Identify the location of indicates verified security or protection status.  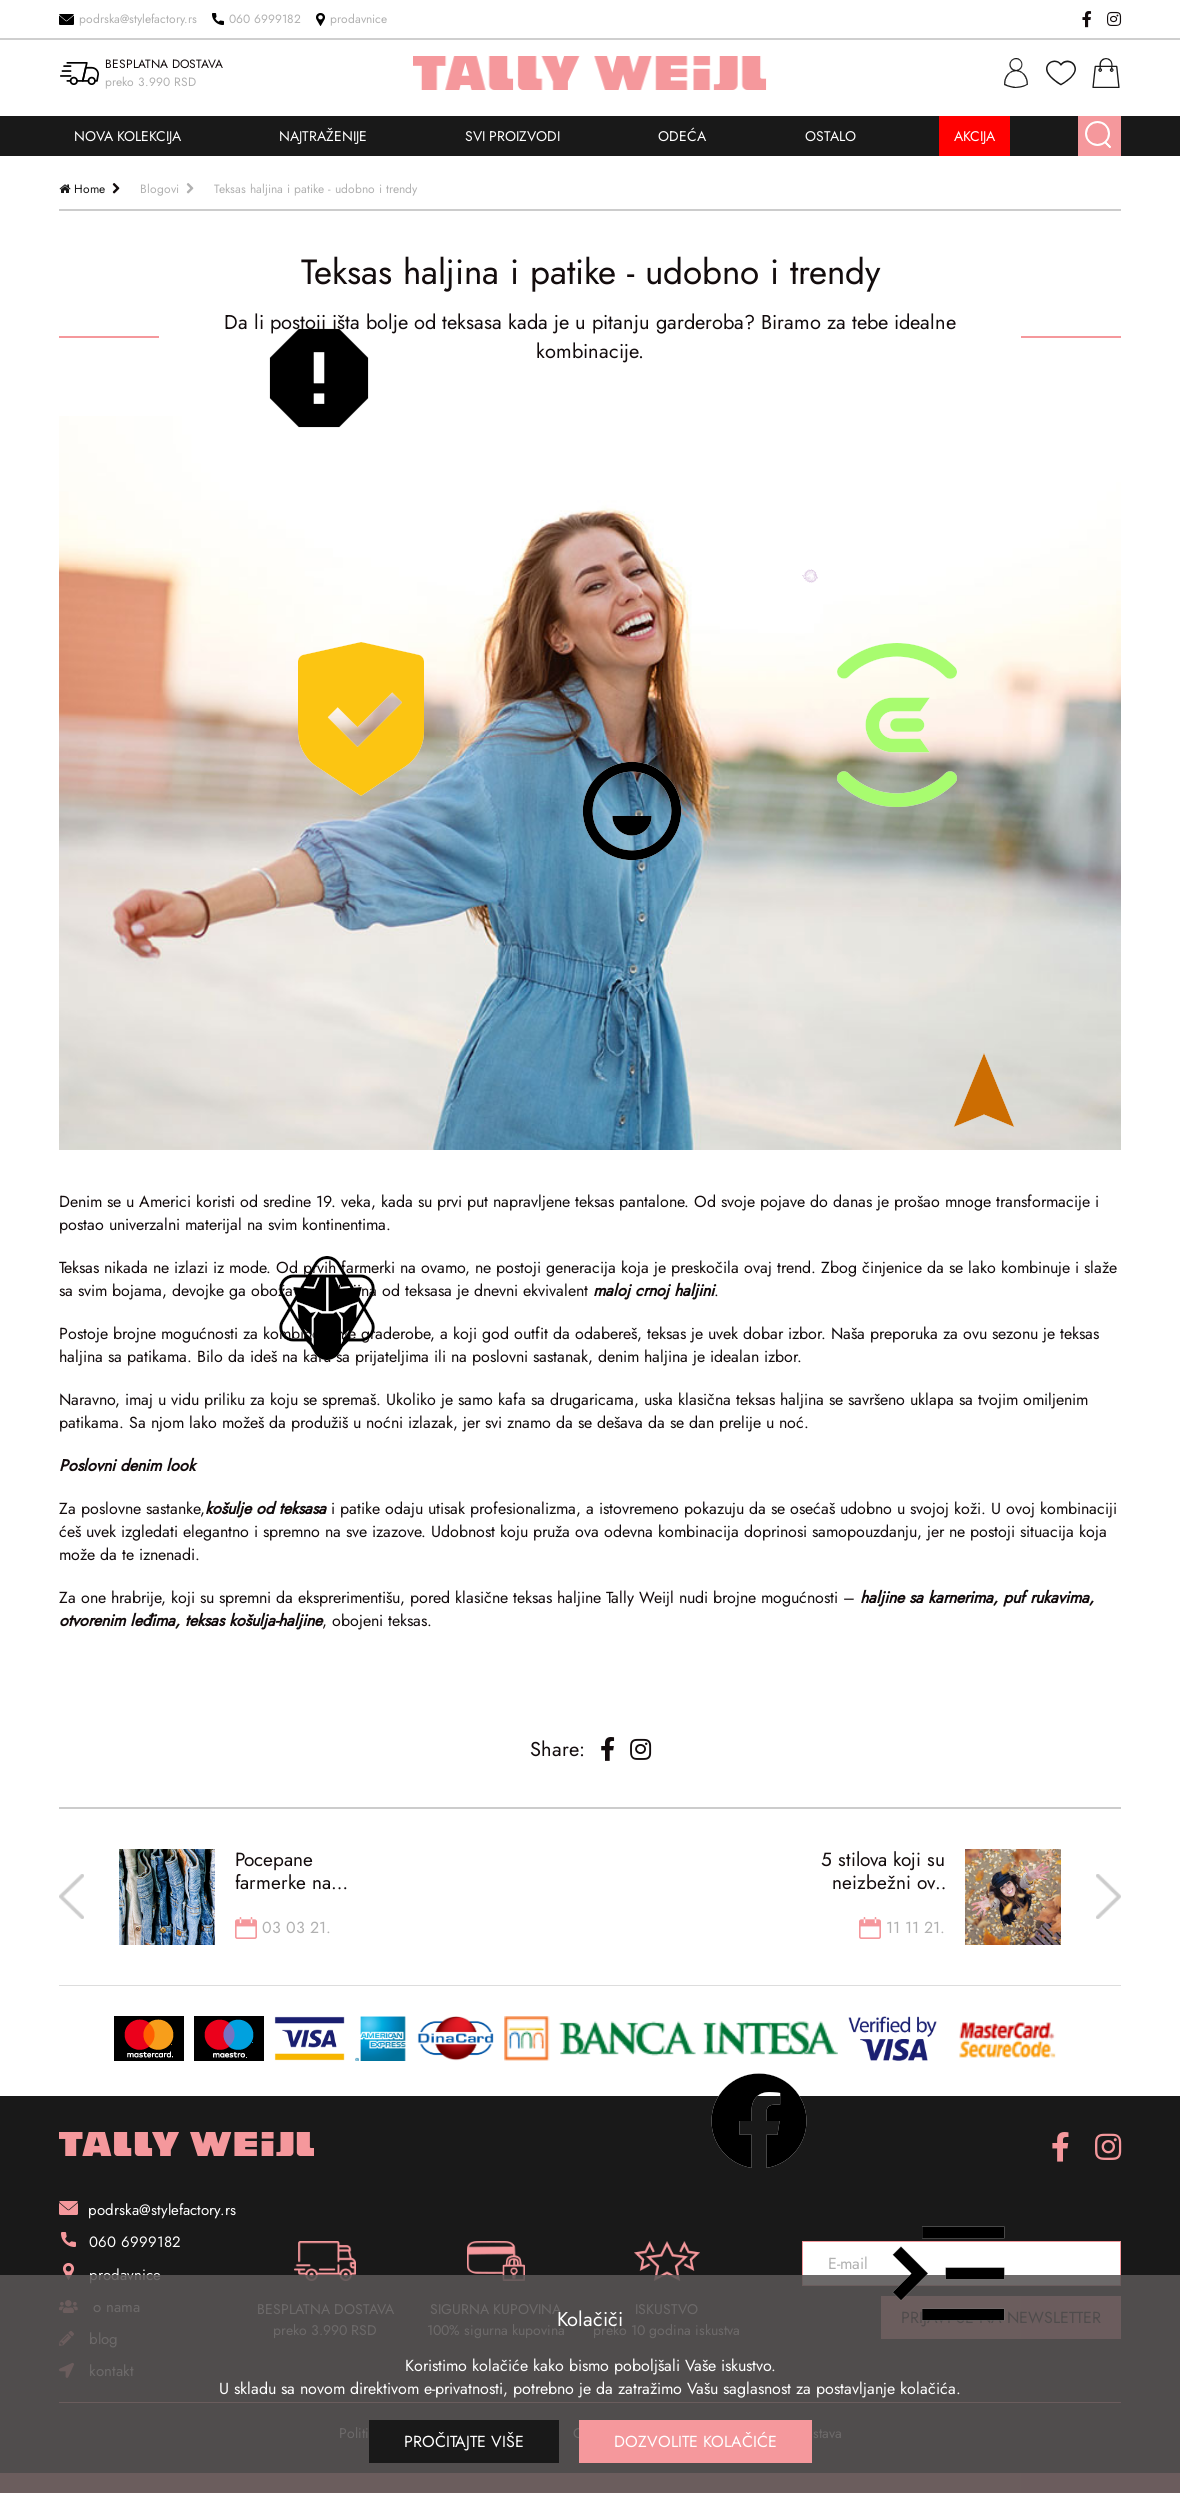
(361, 719).